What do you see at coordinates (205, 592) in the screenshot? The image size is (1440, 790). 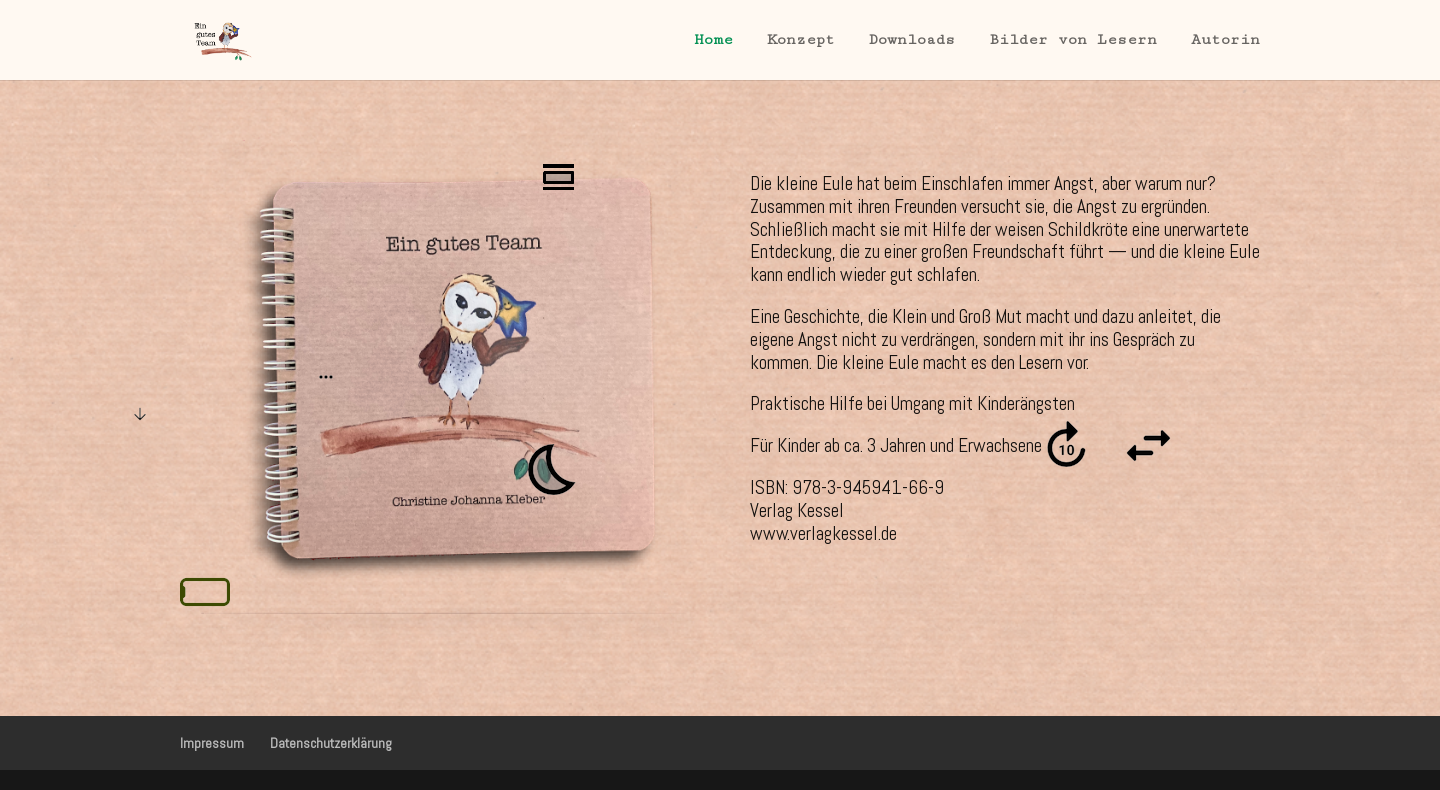 I see `rotate device to landscape mode` at bounding box center [205, 592].